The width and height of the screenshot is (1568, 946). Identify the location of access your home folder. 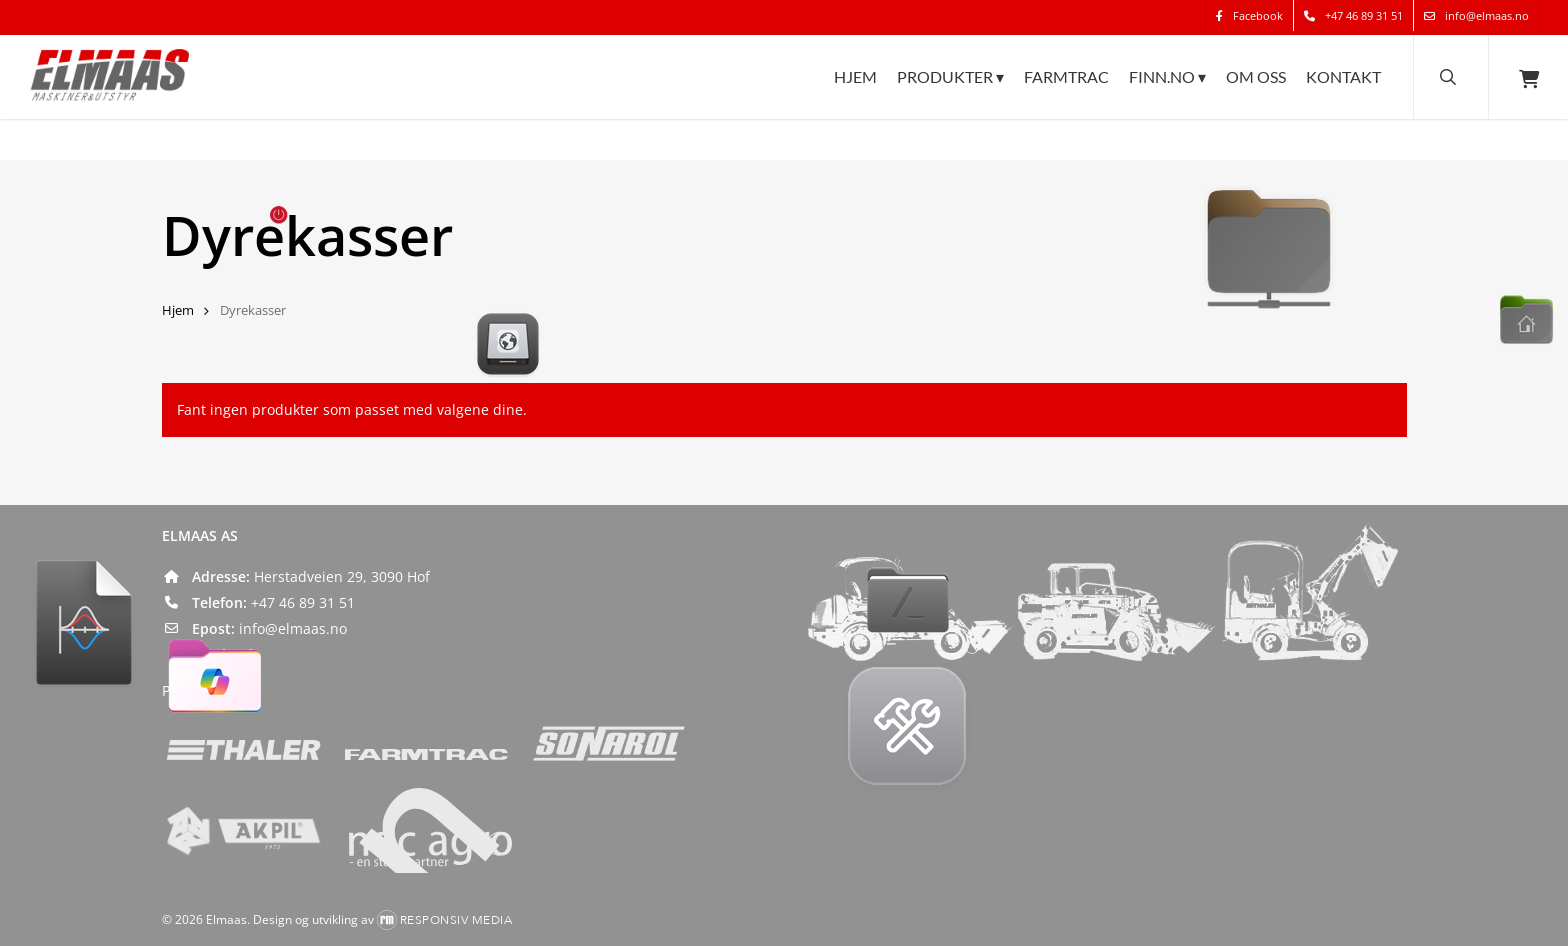
(1526, 319).